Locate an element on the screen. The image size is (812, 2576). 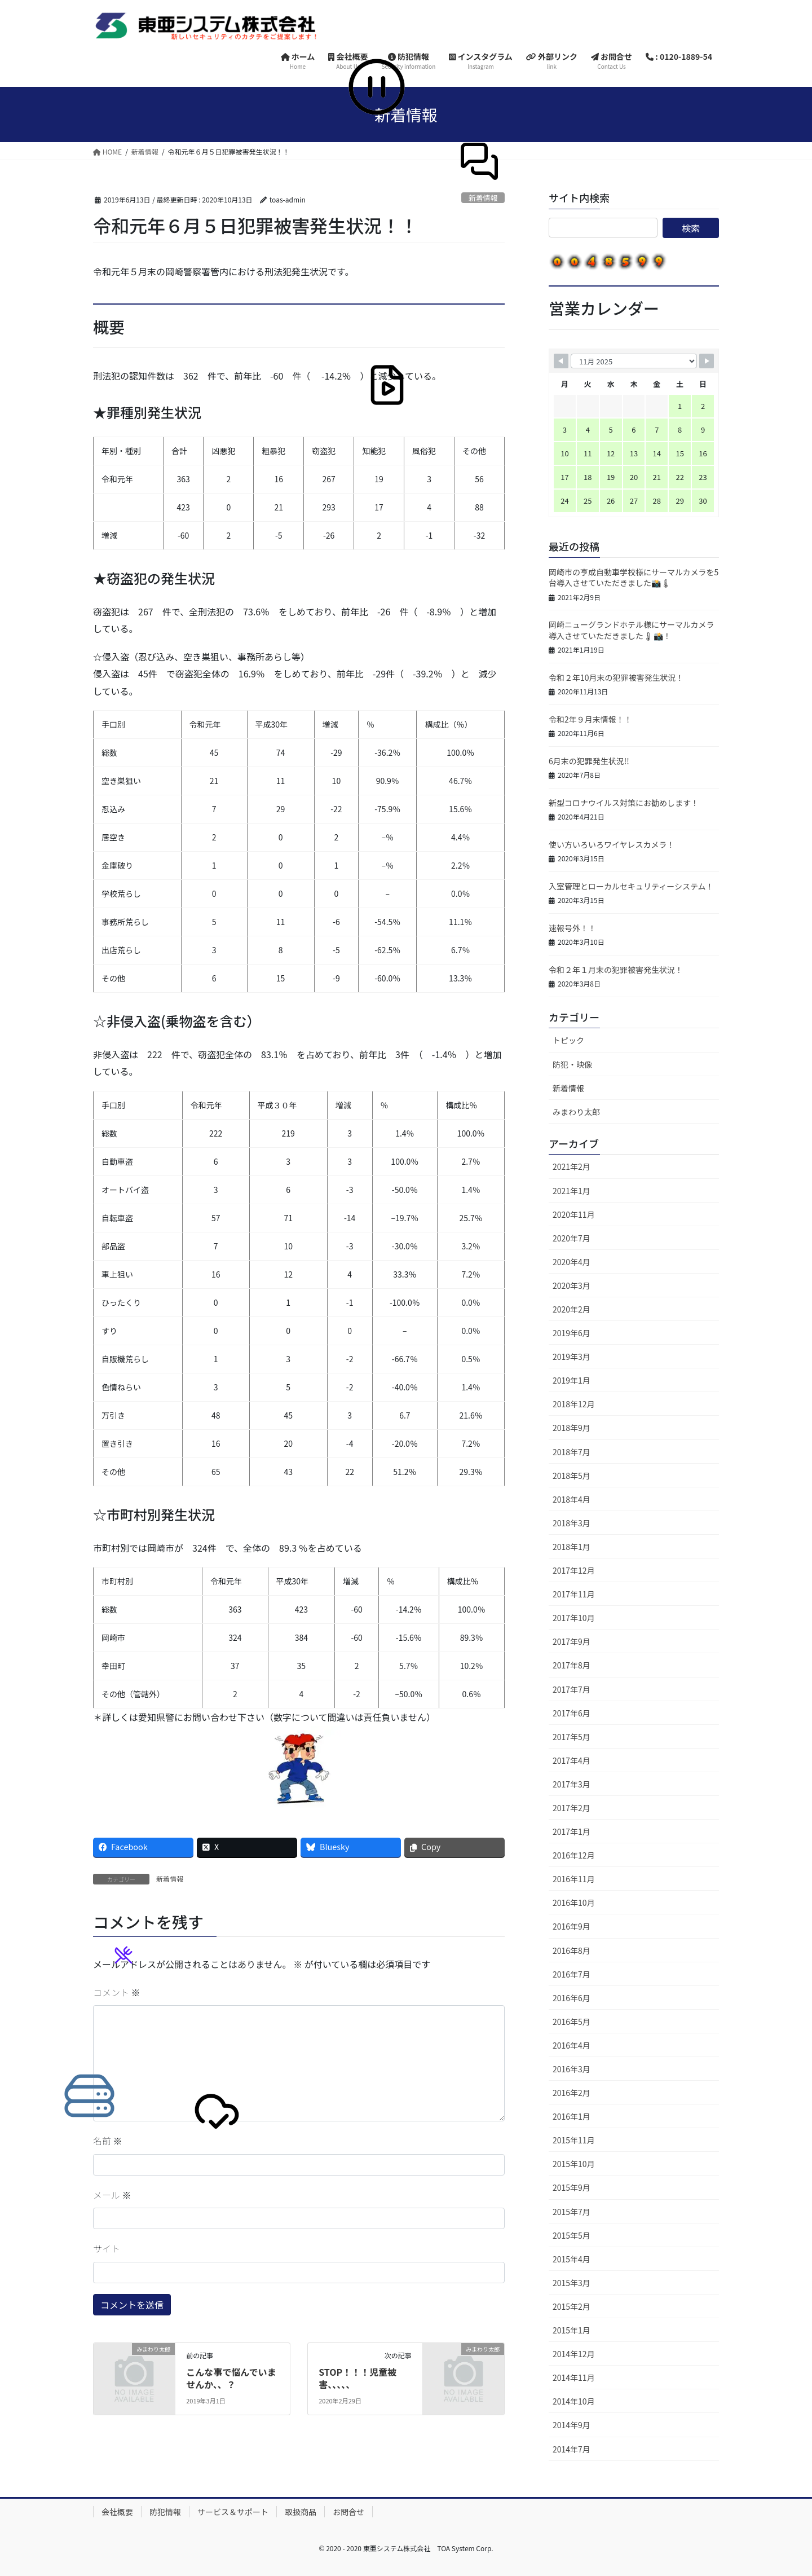
open group chat or conversations is located at coordinates (479, 161).